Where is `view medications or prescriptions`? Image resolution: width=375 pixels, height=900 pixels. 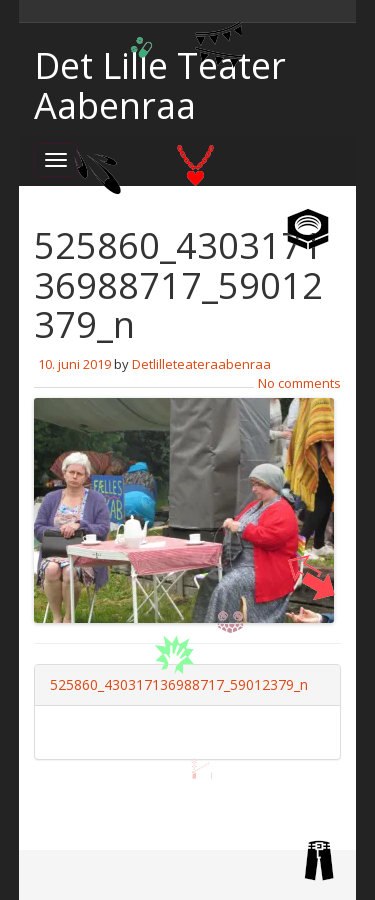
view medications or prescriptions is located at coordinates (141, 47).